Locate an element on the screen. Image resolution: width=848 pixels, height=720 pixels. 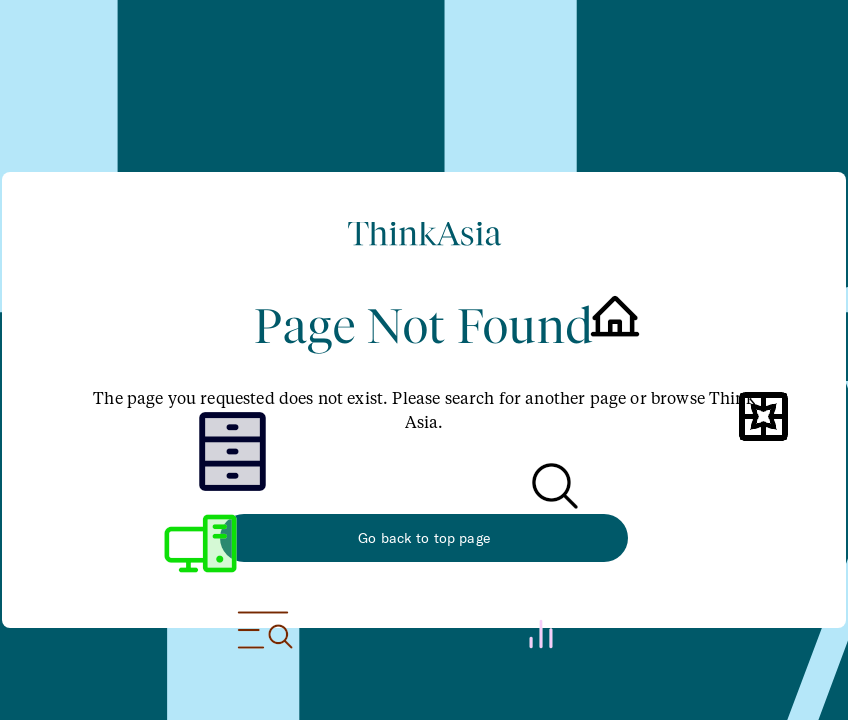
browse furniture or home decor items is located at coordinates (232, 451).